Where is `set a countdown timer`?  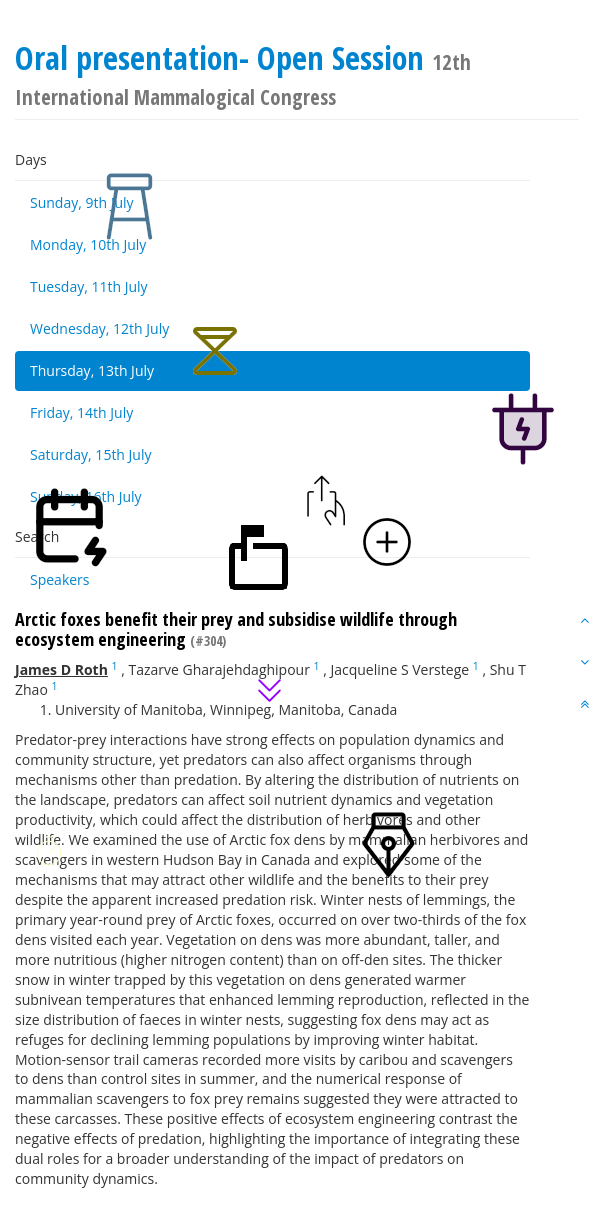
set a countdown timer is located at coordinates (49, 852).